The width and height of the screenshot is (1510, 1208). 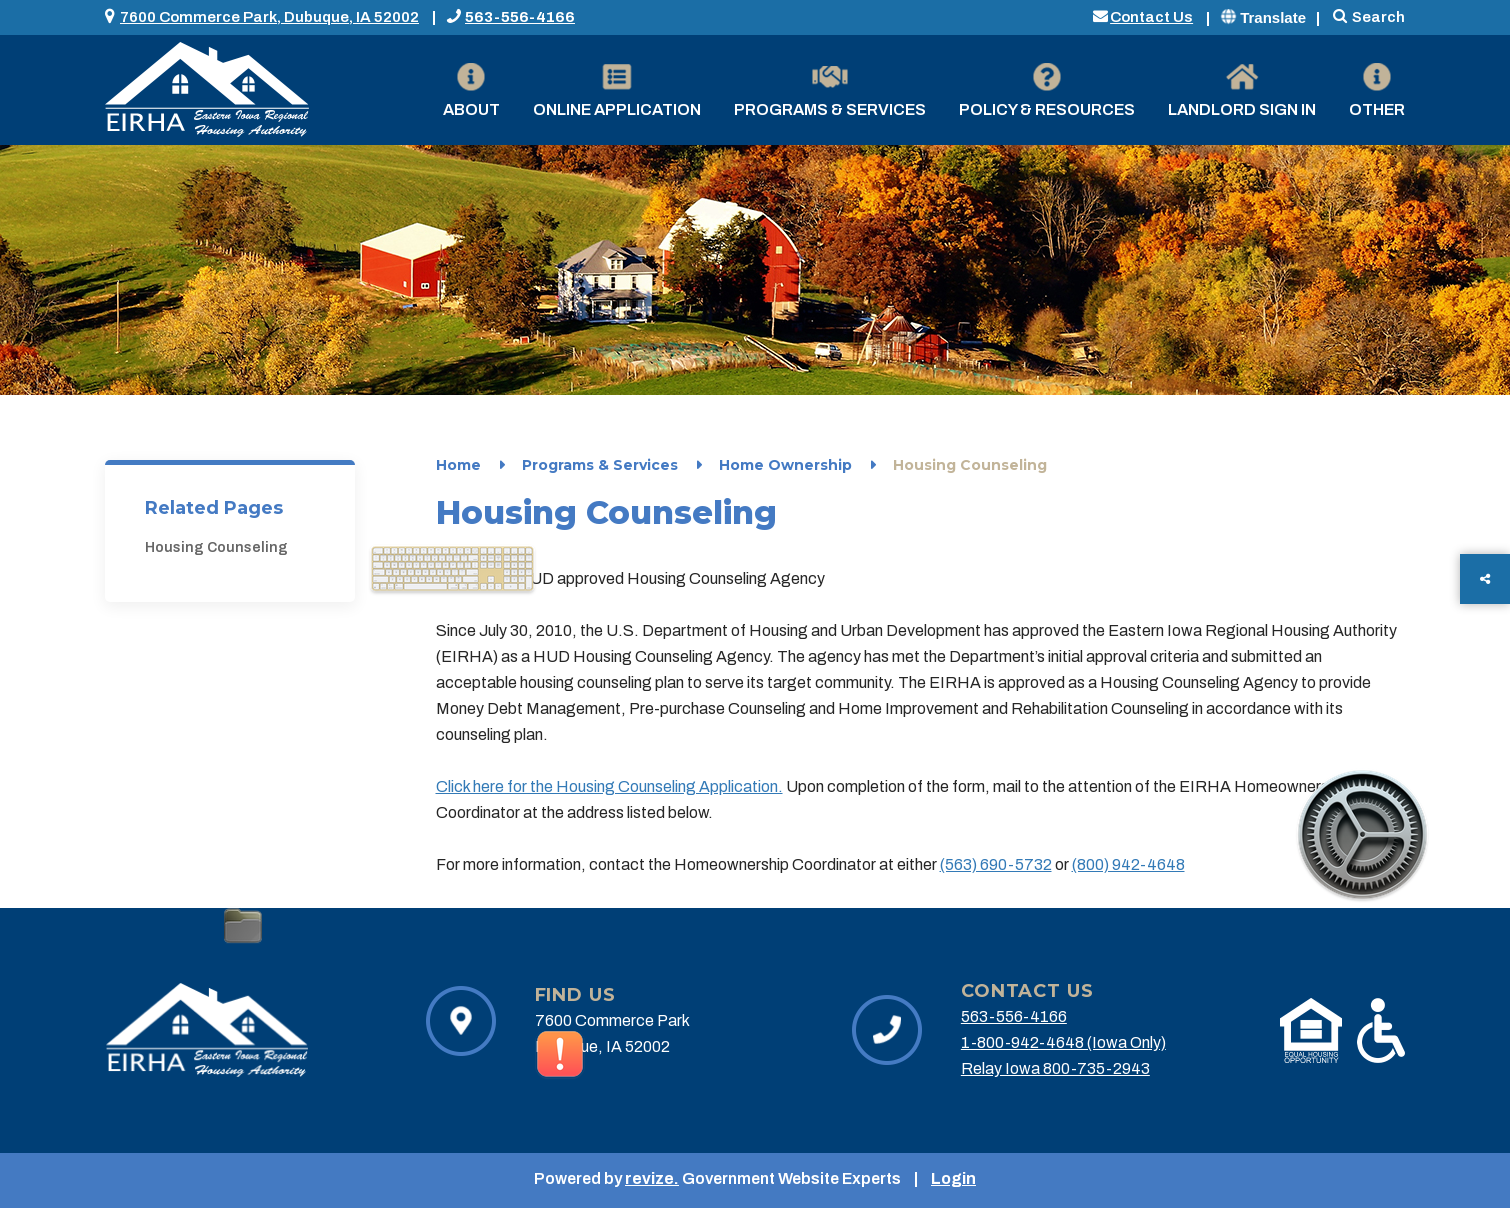 I want to click on drop files here to add them to folder, so click(x=243, y=925).